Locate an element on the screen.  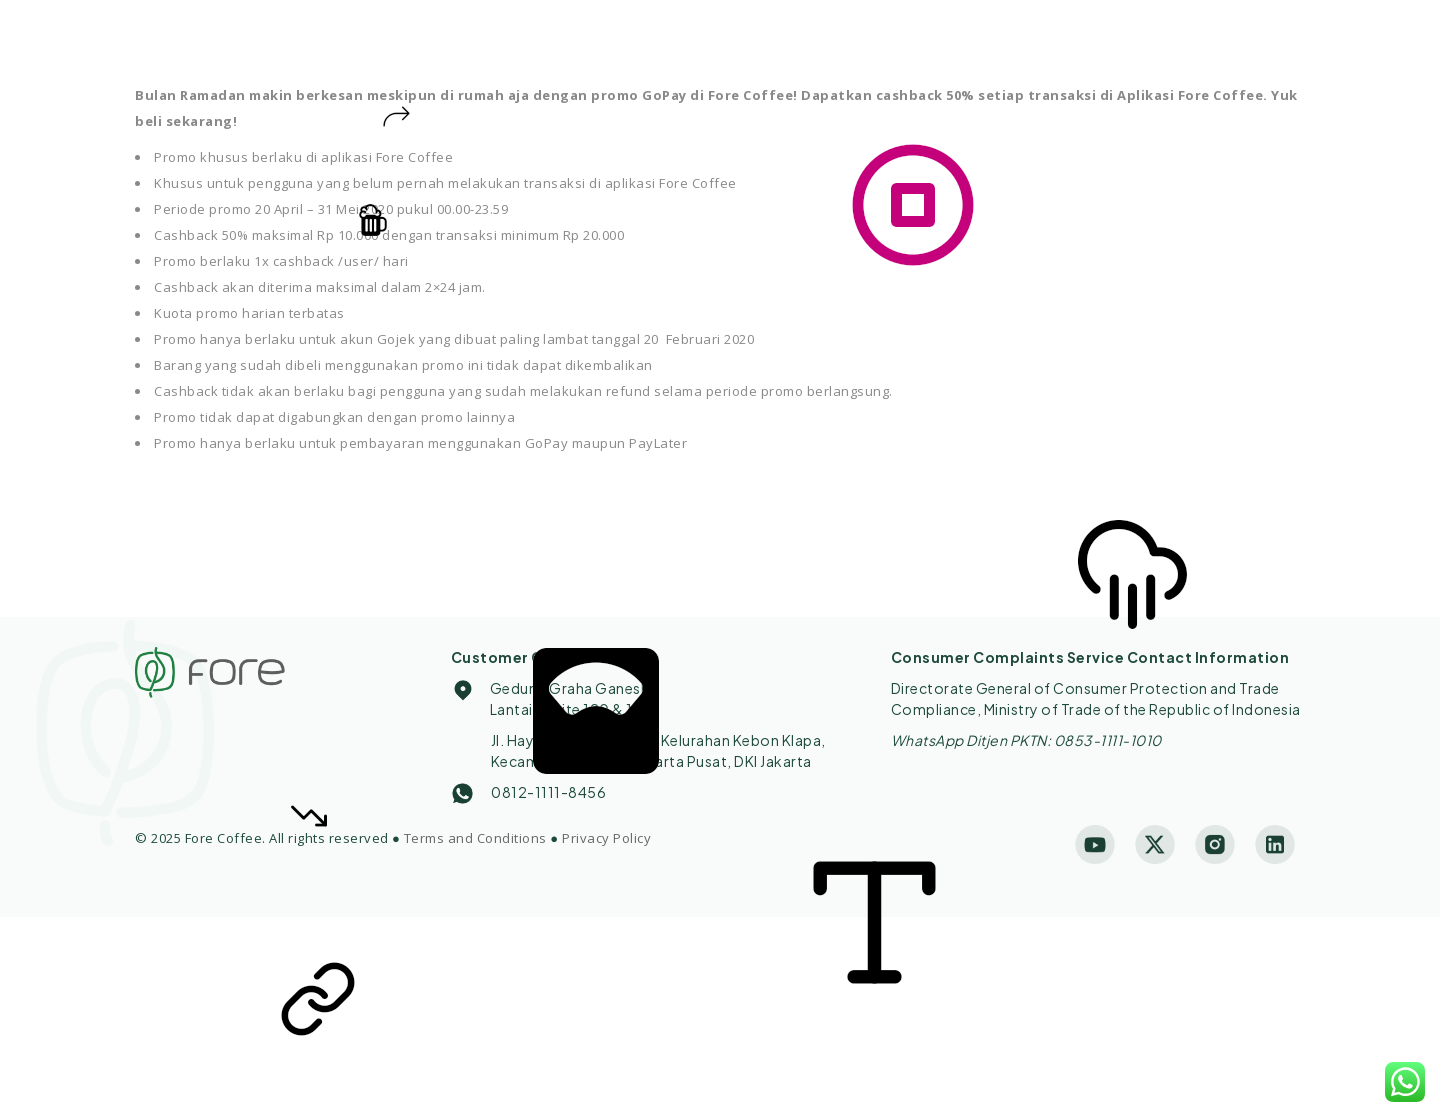
browse nearby bars or pubs is located at coordinates (373, 220).